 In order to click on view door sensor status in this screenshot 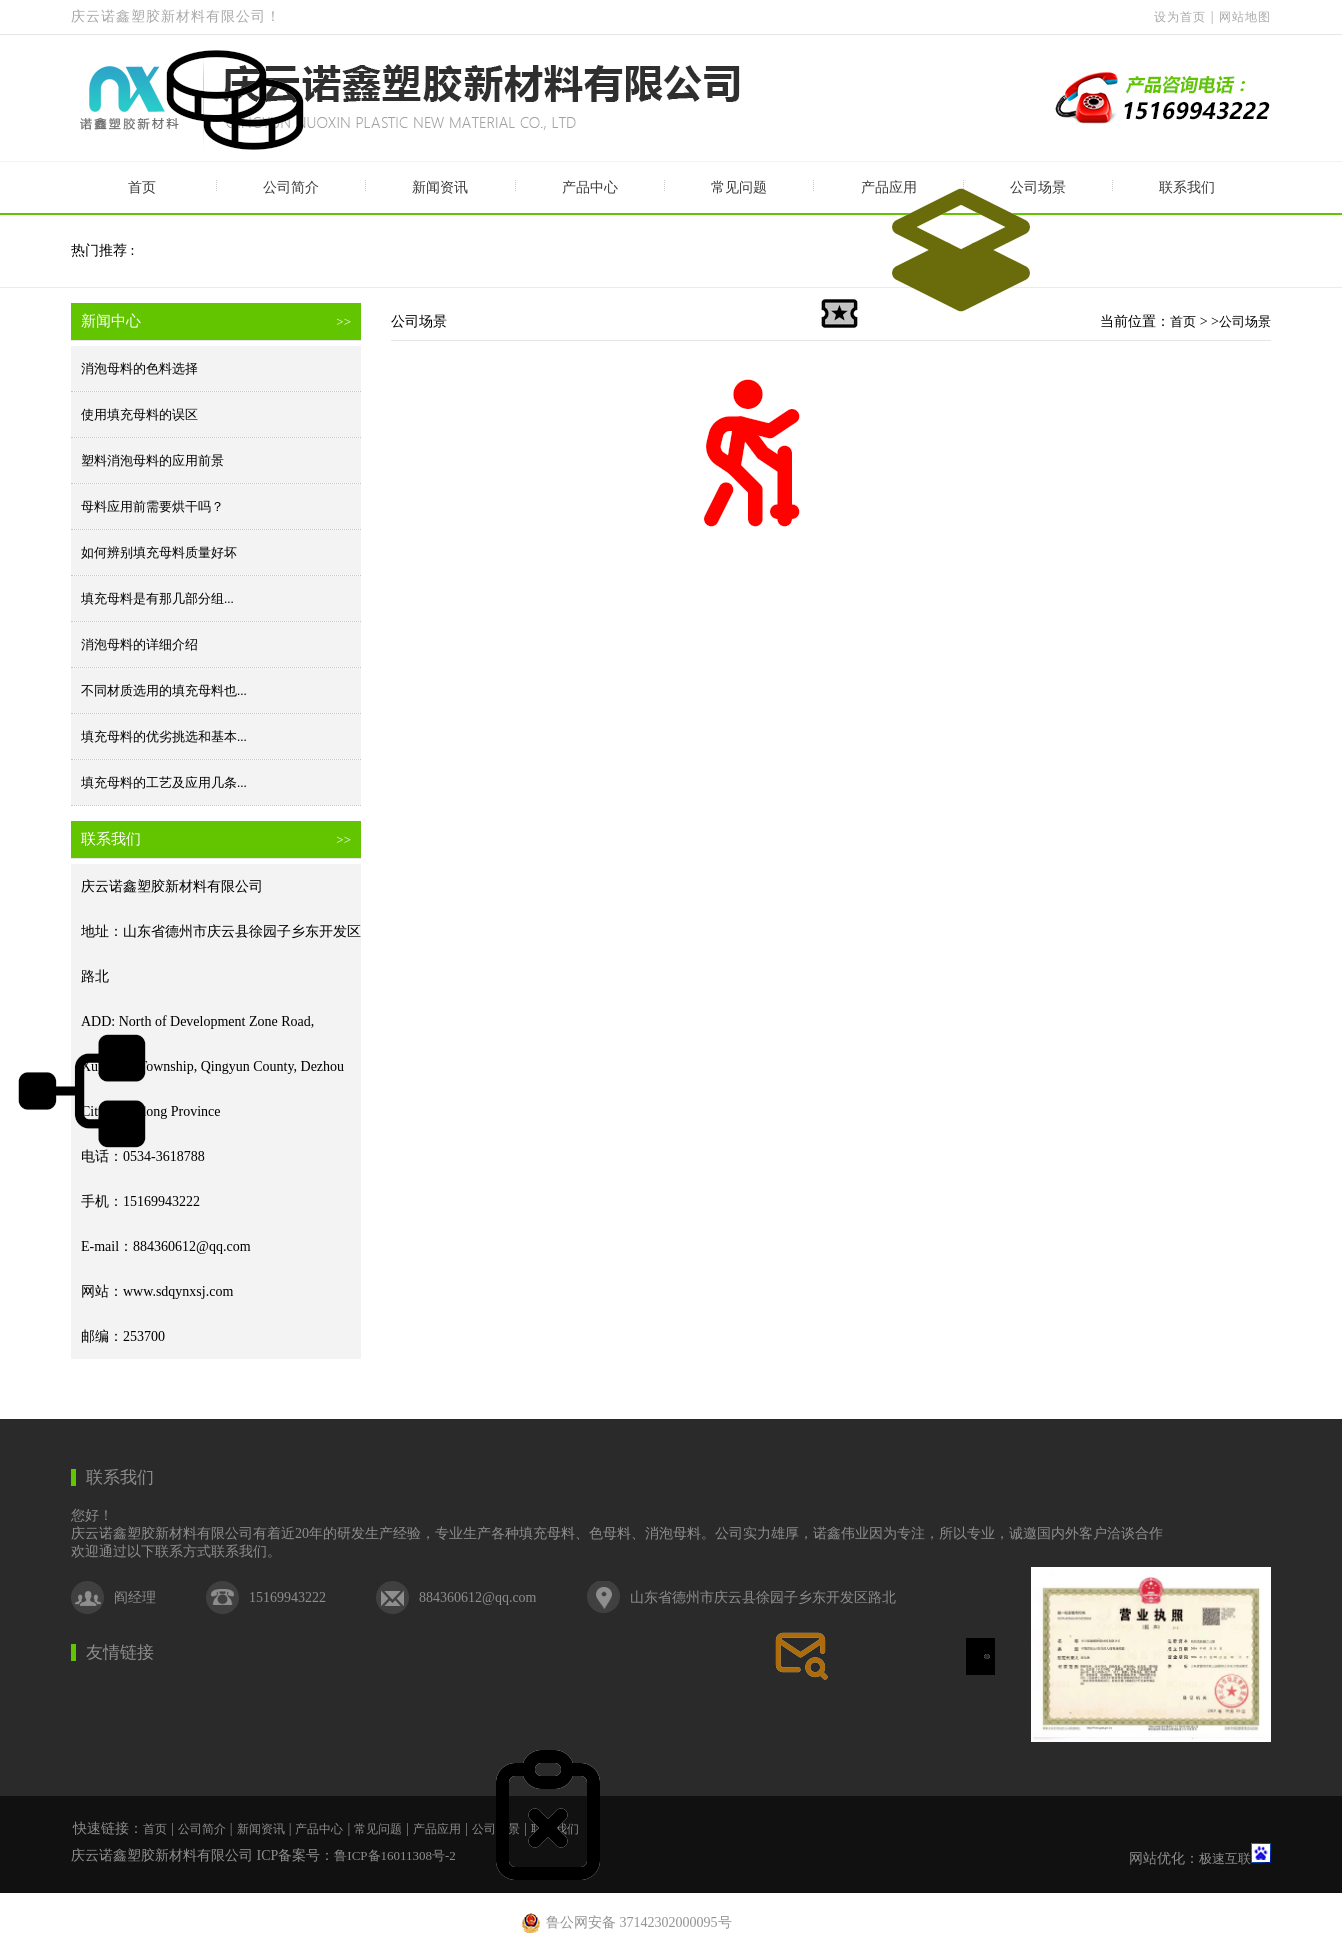, I will do `click(980, 1656)`.